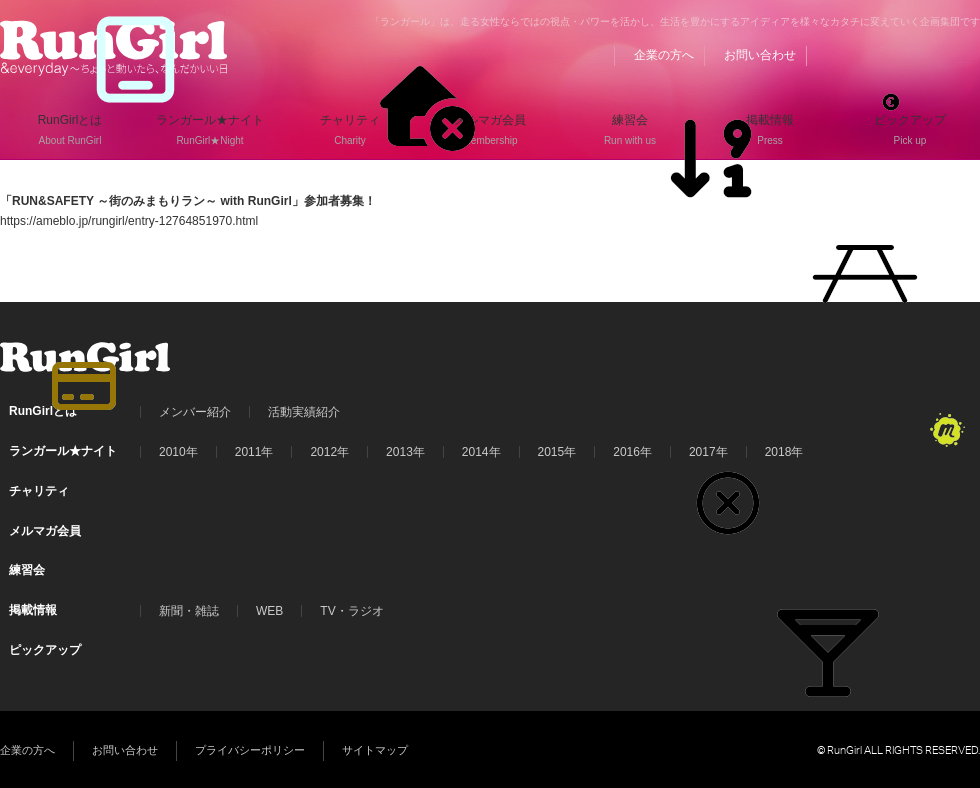 This screenshot has height=788, width=980. Describe the element at coordinates (84, 386) in the screenshot. I see `access payment methods` at that location.